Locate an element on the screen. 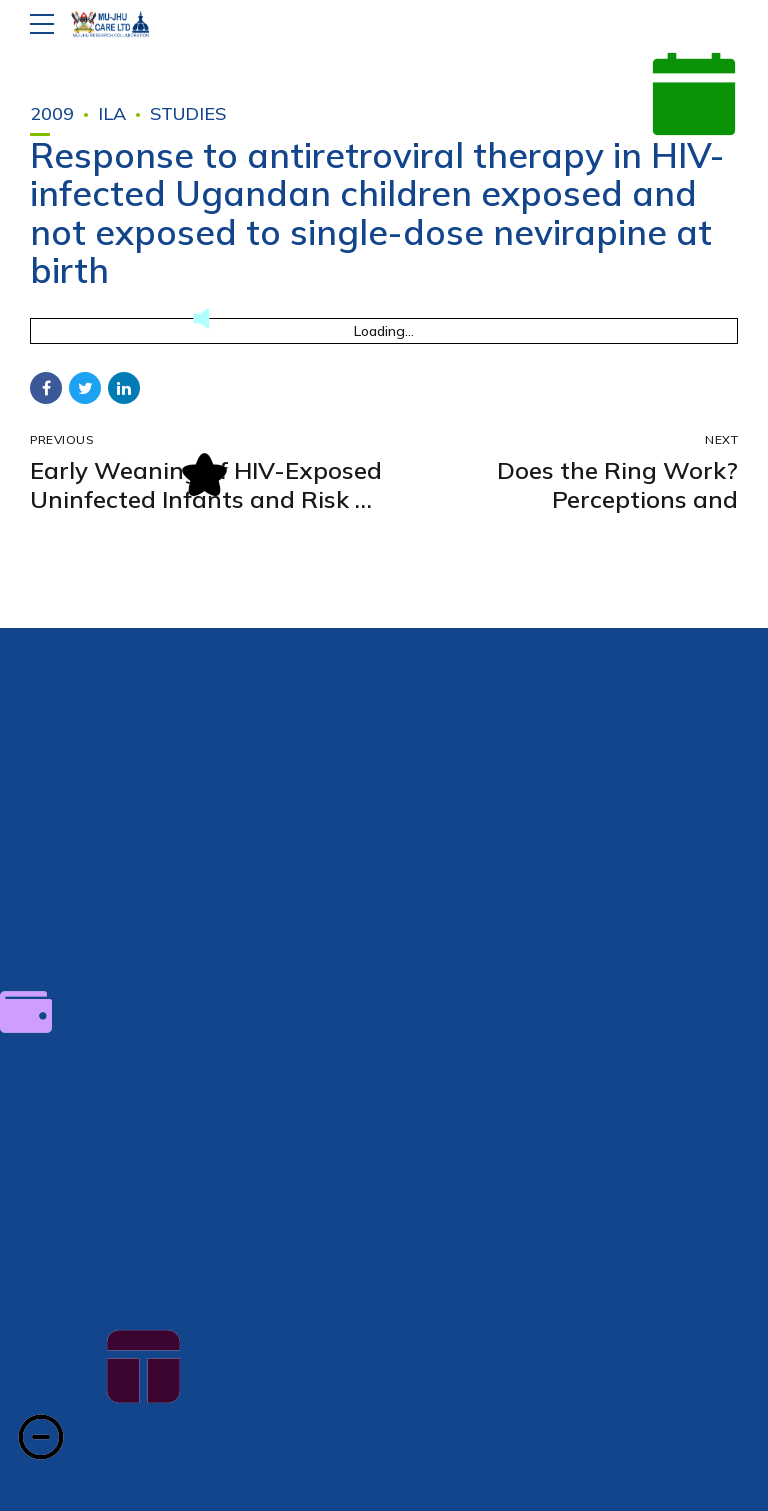 Image resolution: width=768 pixels, height=1511 pixels. remove an item from a list or cart is located at coordinates (41, 1437).